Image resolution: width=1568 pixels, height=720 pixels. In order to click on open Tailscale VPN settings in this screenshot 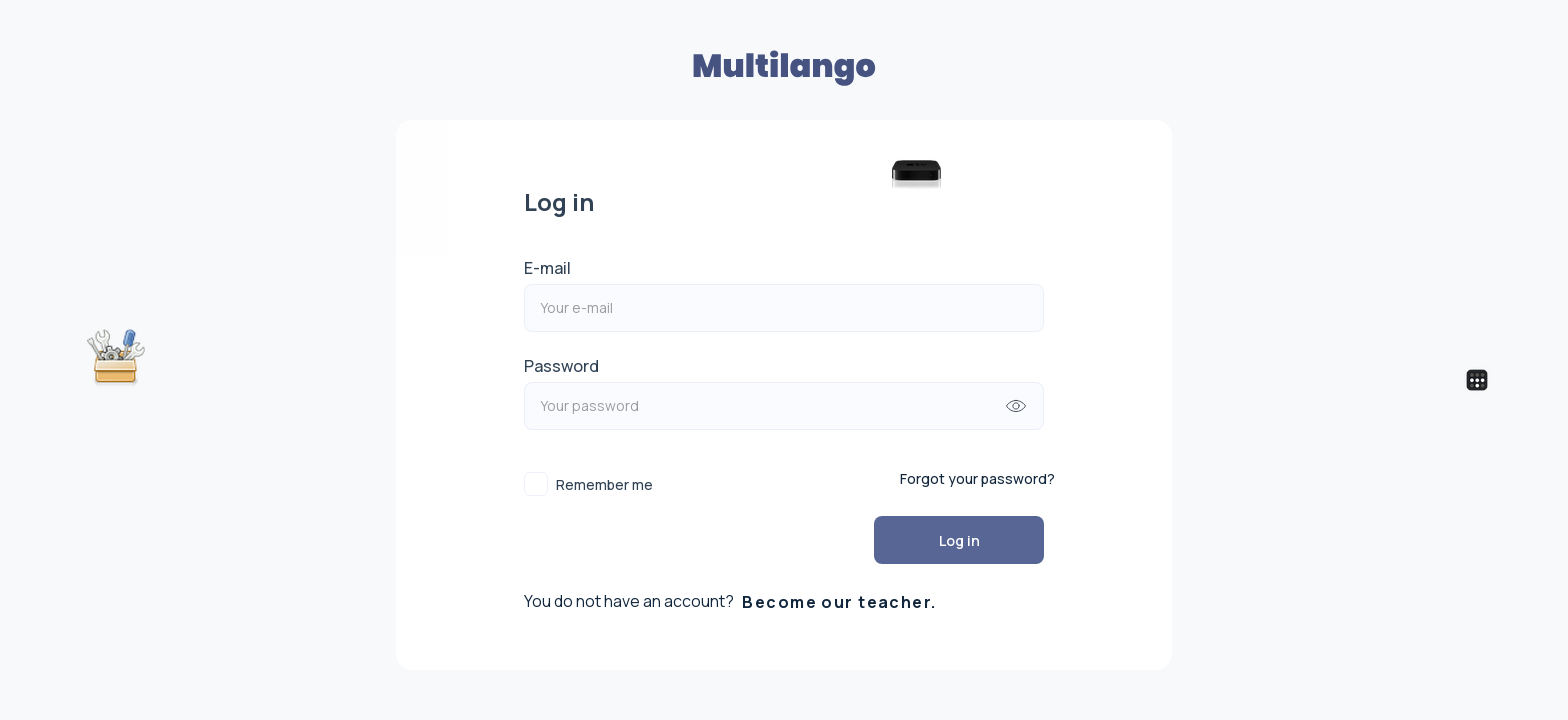, I will do `click(1477, 380)`.